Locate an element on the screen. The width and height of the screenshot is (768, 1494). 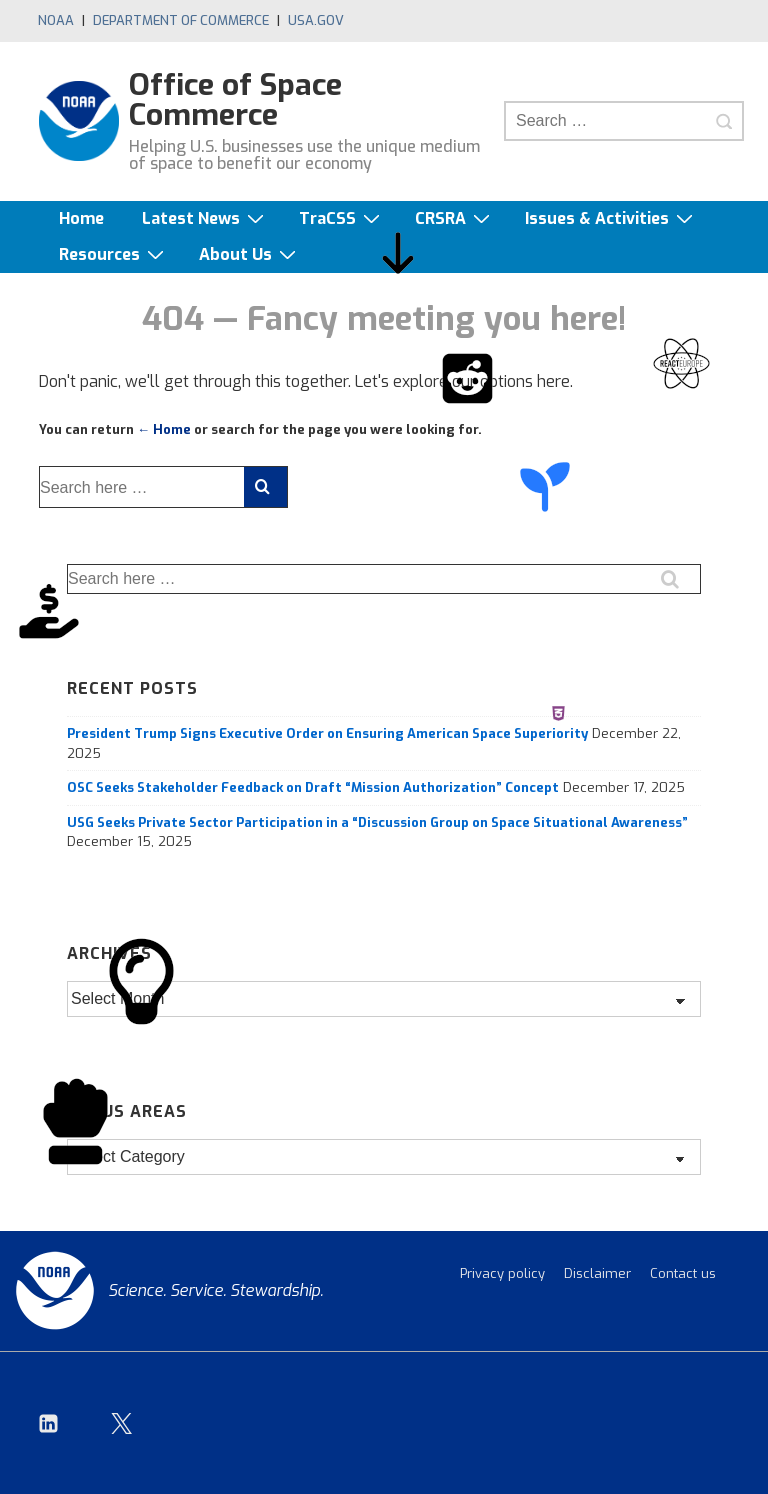
indicates CSS3 styling or stylesheet functionality is located at coordinates (558, 713).